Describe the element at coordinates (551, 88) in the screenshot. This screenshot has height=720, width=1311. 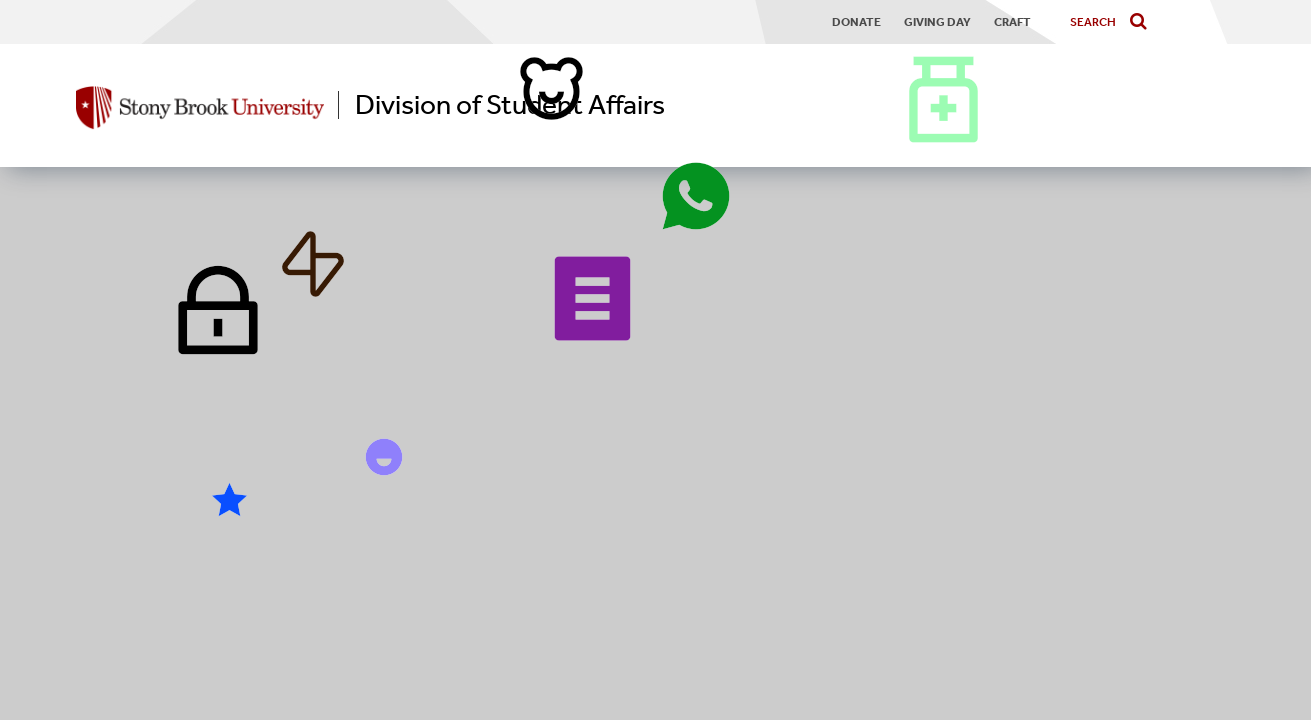
I see `select bear avatar or profile icon` at that location.